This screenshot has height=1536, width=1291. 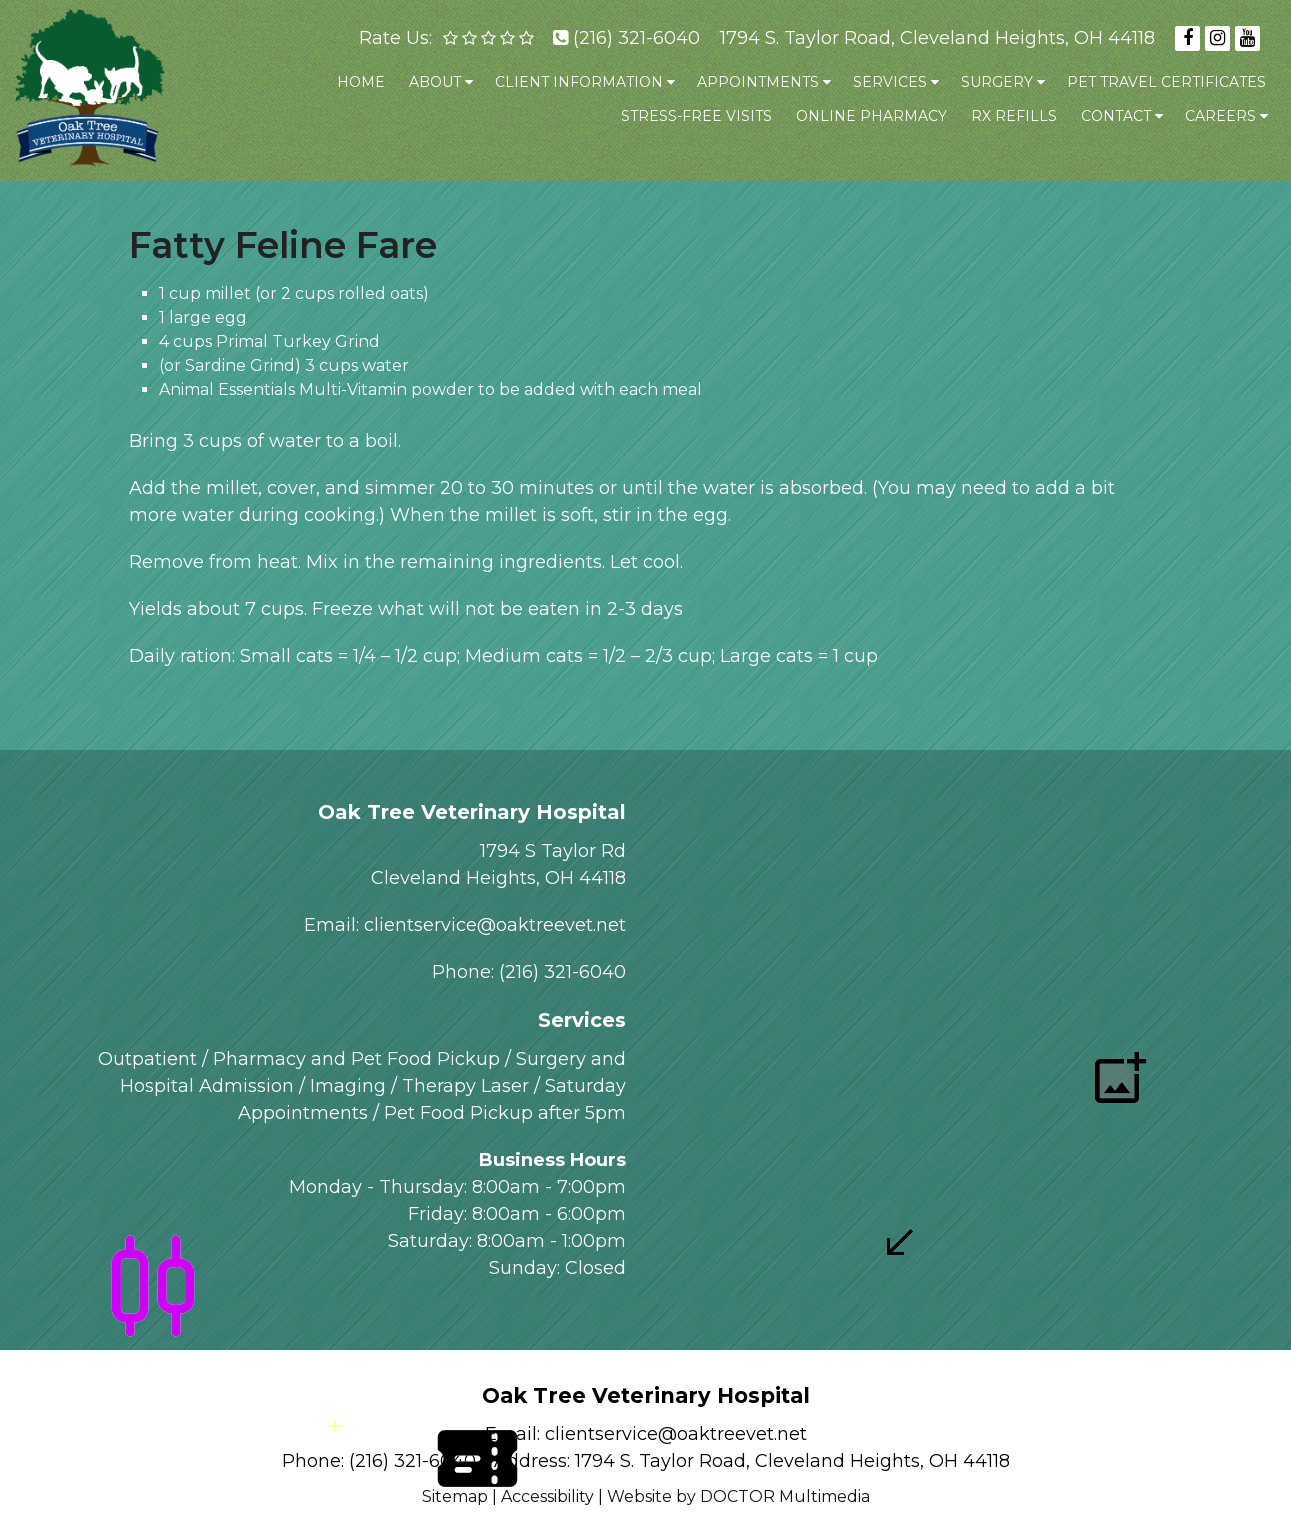 I want to click on add a new photo to your gallery, so click(x=1119, y=1078).